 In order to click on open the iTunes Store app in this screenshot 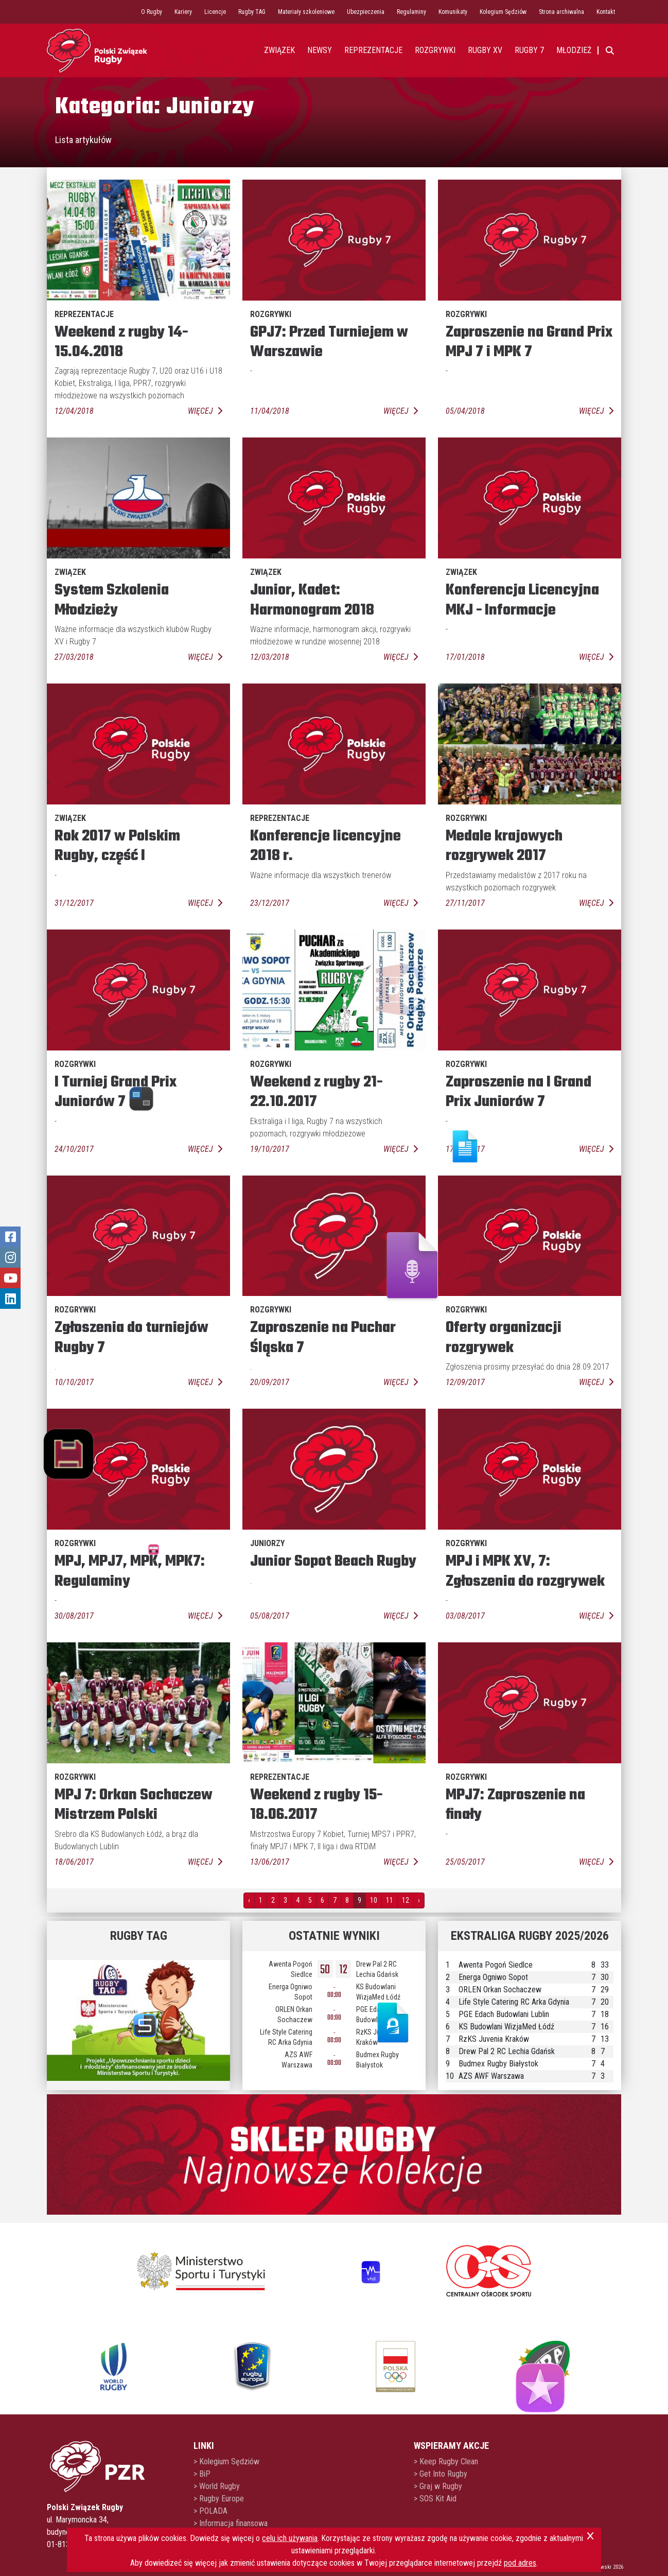, I will do `click(540, 2388)`.